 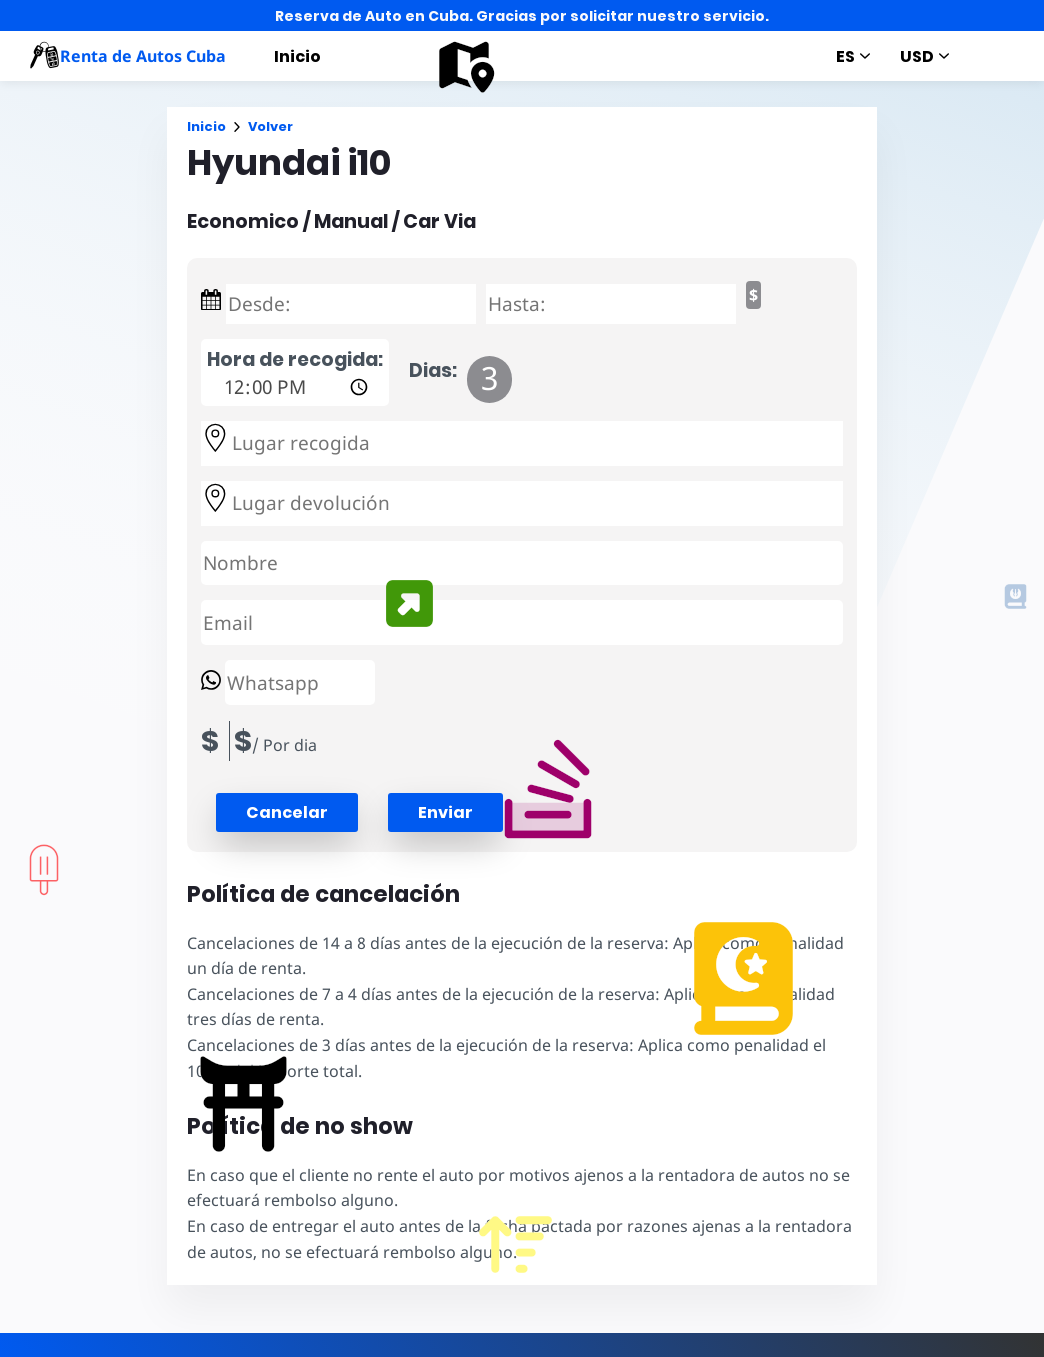 What do you see at coordinates (243, 1102) in the screenshot?
I see `indicates Japanese culture or travel content` at bounding box center [243, 1102].